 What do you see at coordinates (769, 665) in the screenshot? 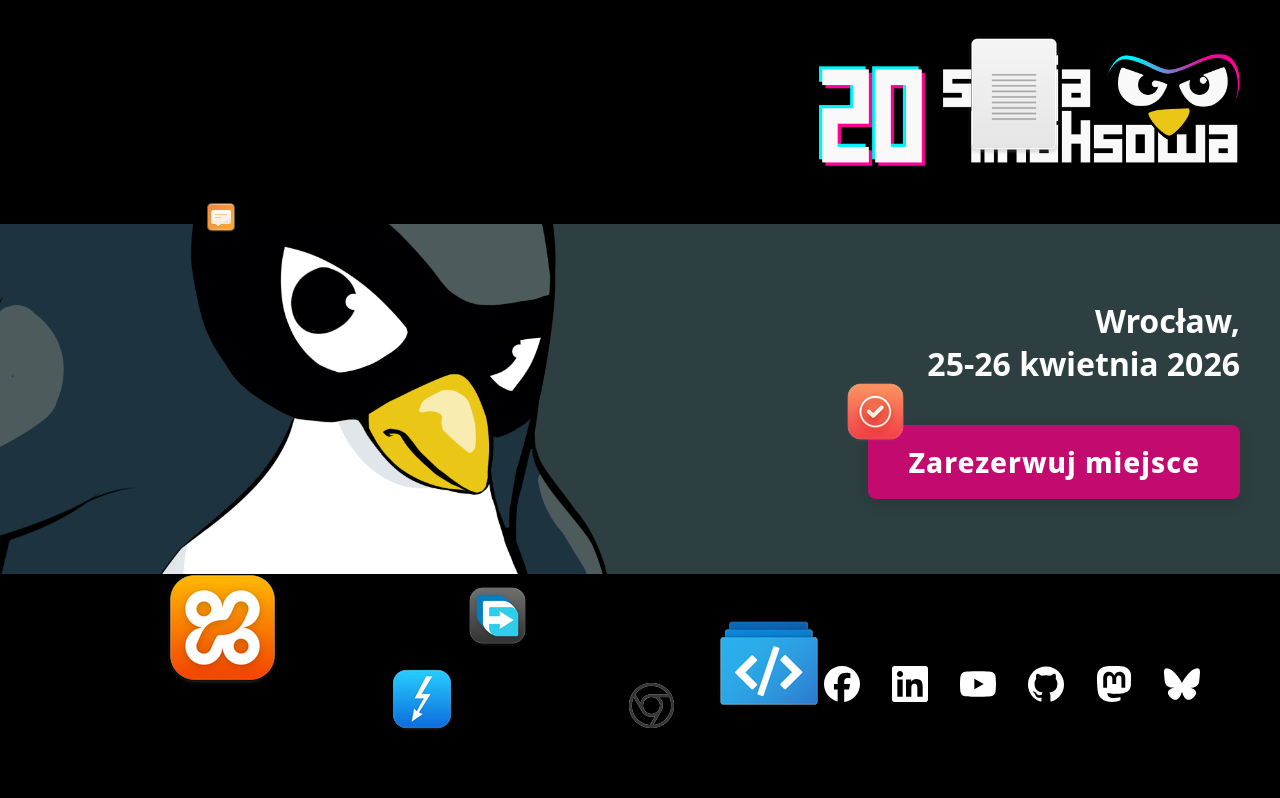
I see `open xaml application` at bounding box center [769, 665].